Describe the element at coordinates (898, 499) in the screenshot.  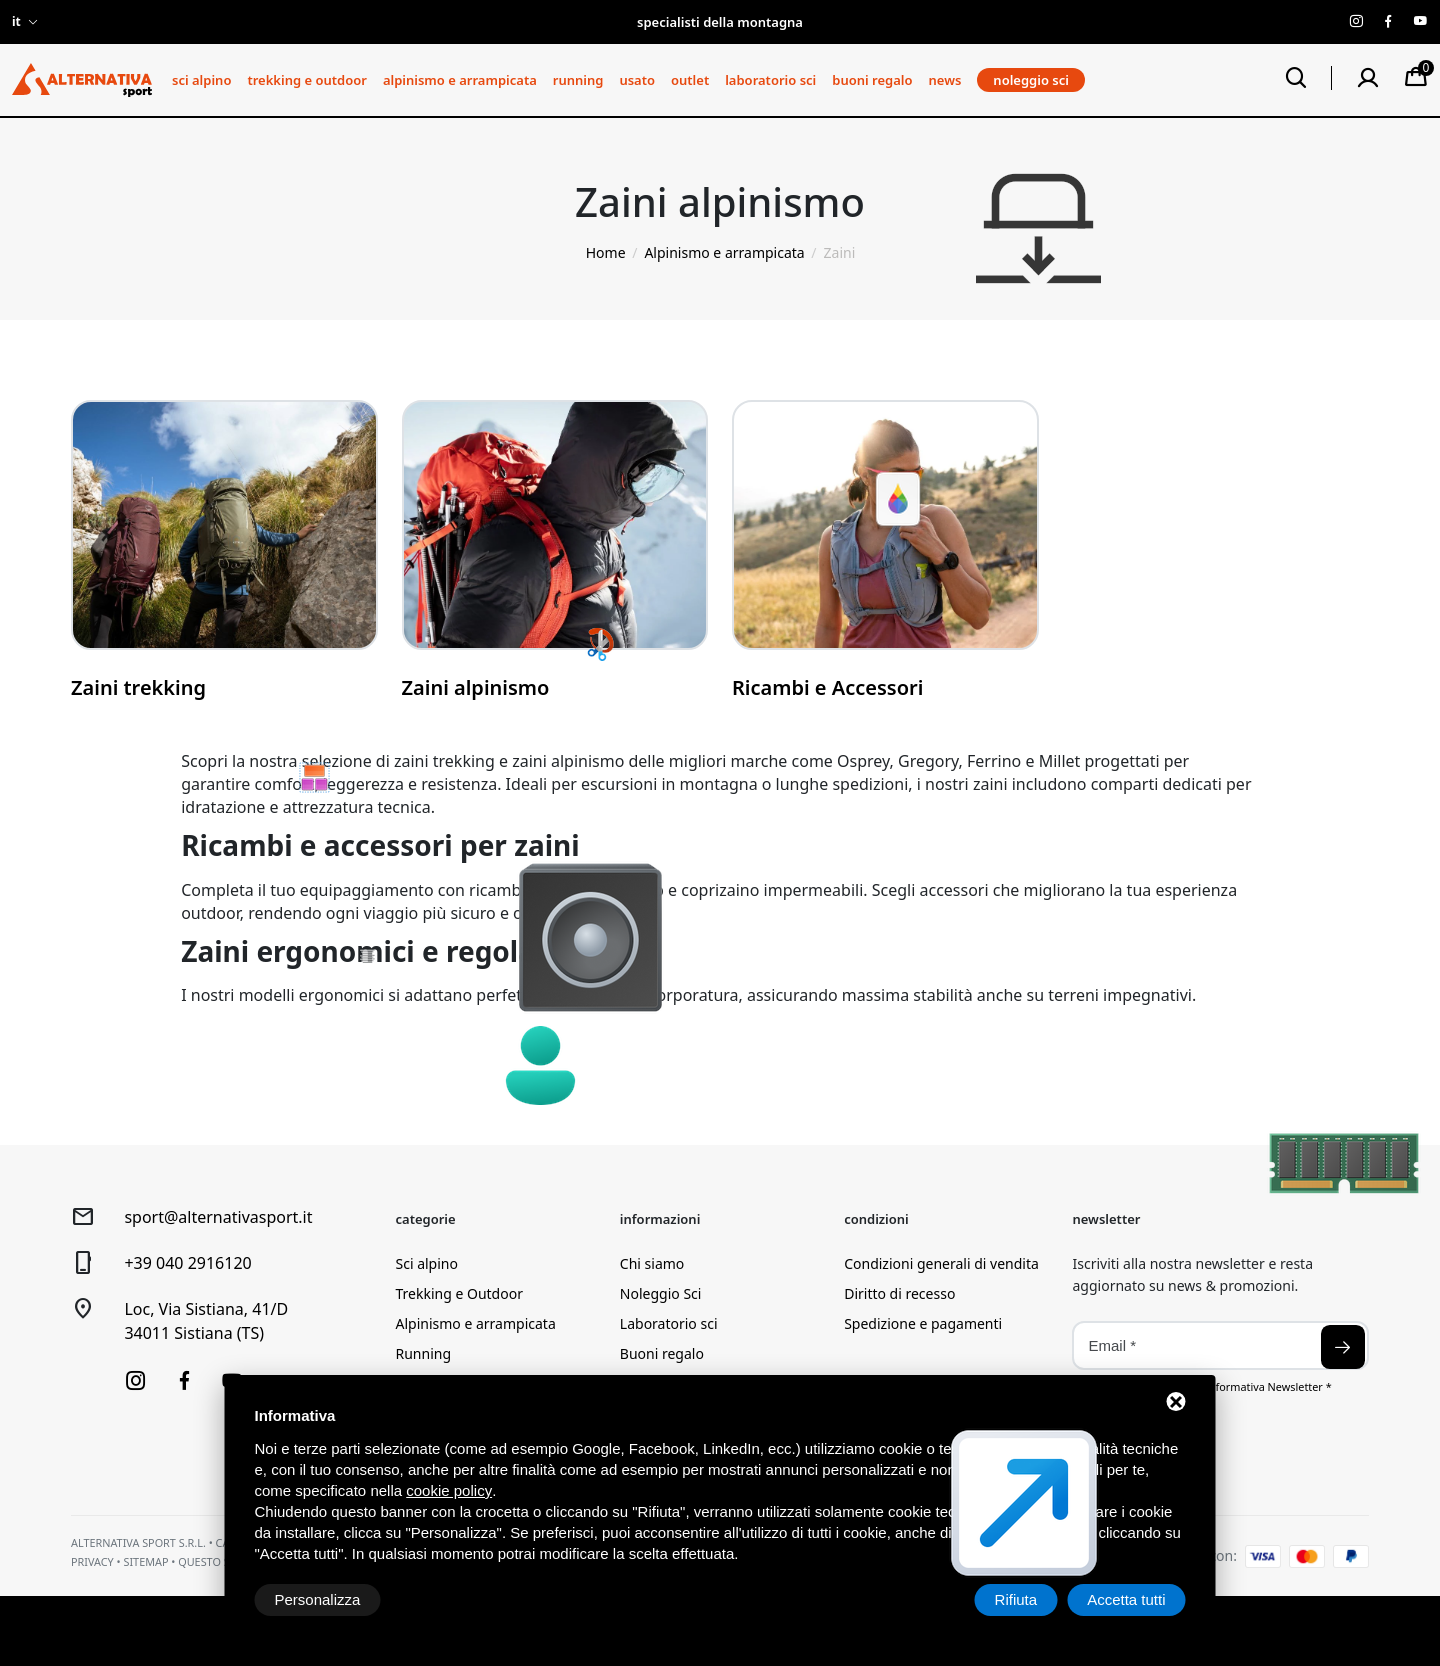
I see `an ICC color profile file` at that location.